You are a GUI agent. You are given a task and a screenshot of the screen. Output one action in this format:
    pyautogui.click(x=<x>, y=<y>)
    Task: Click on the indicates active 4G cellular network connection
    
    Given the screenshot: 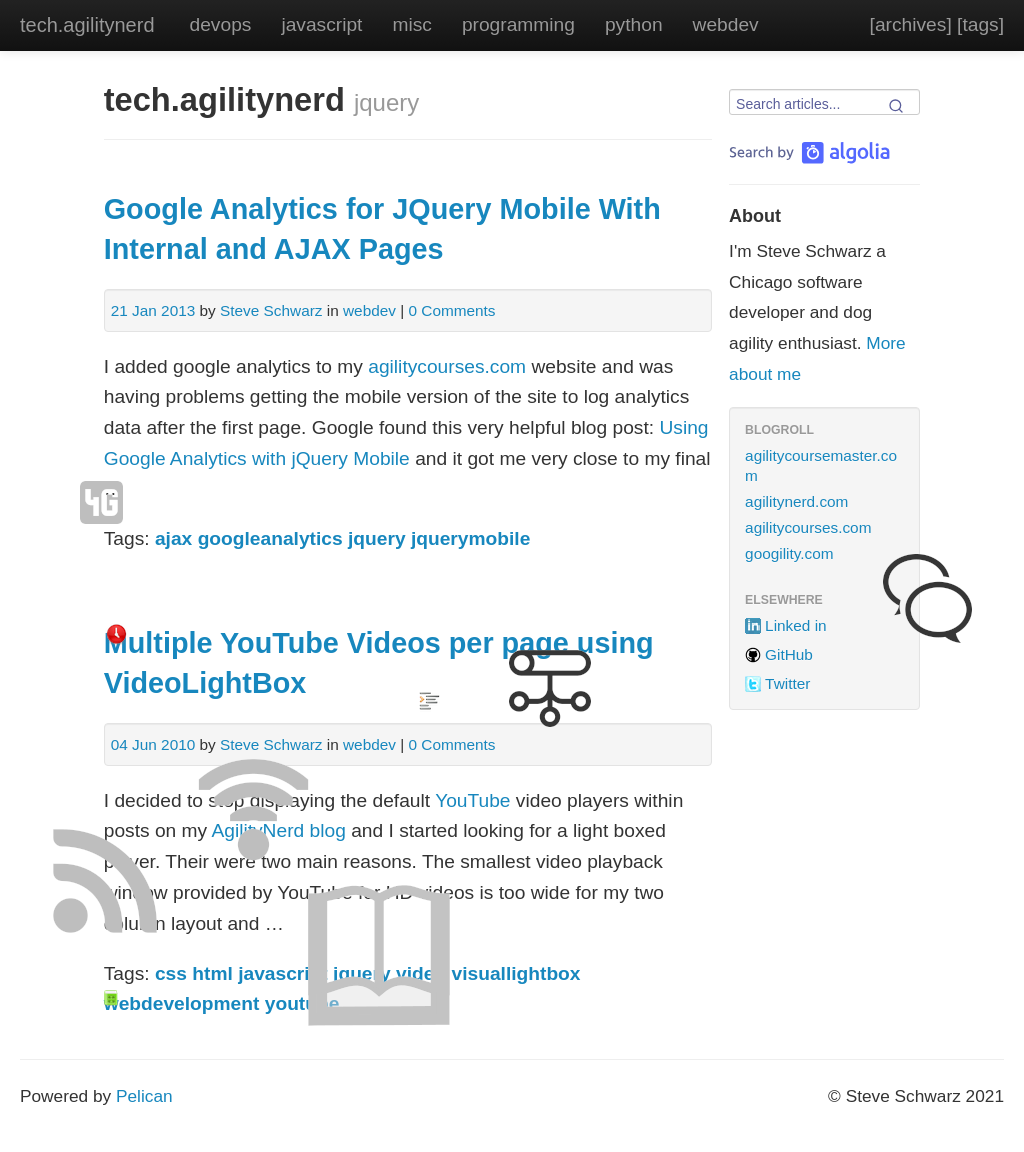 What is the action you would take?
    pyautogui.click(x=101, y=502)
    